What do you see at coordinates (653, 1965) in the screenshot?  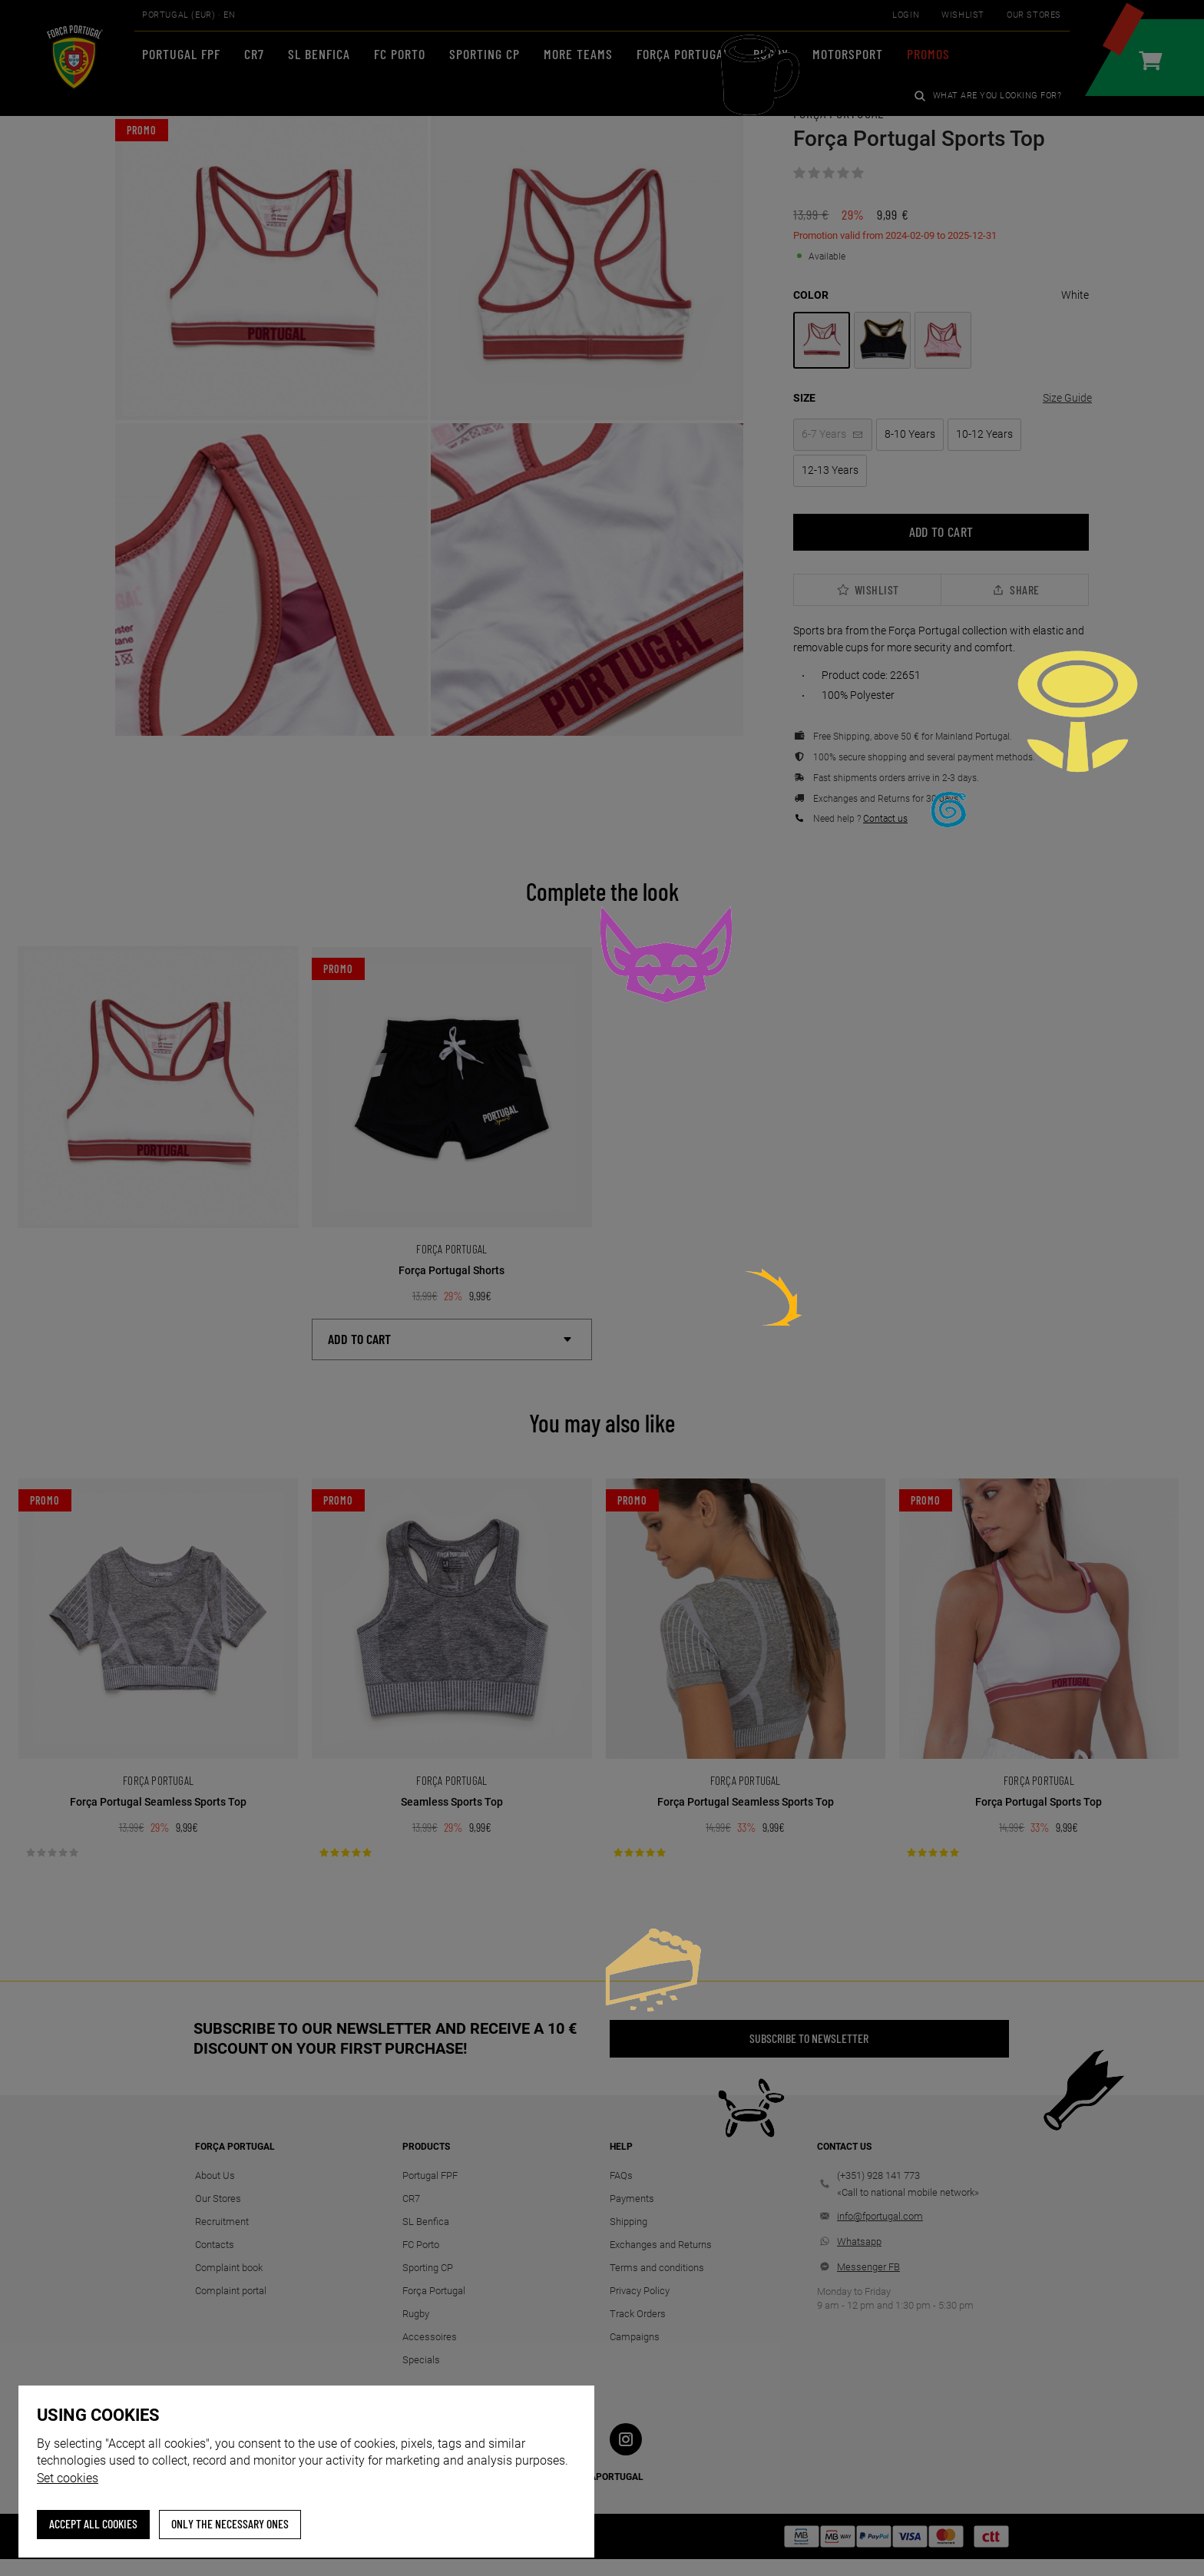 I see `view a portion of data in a chart` at bounding box center [653, 1965].